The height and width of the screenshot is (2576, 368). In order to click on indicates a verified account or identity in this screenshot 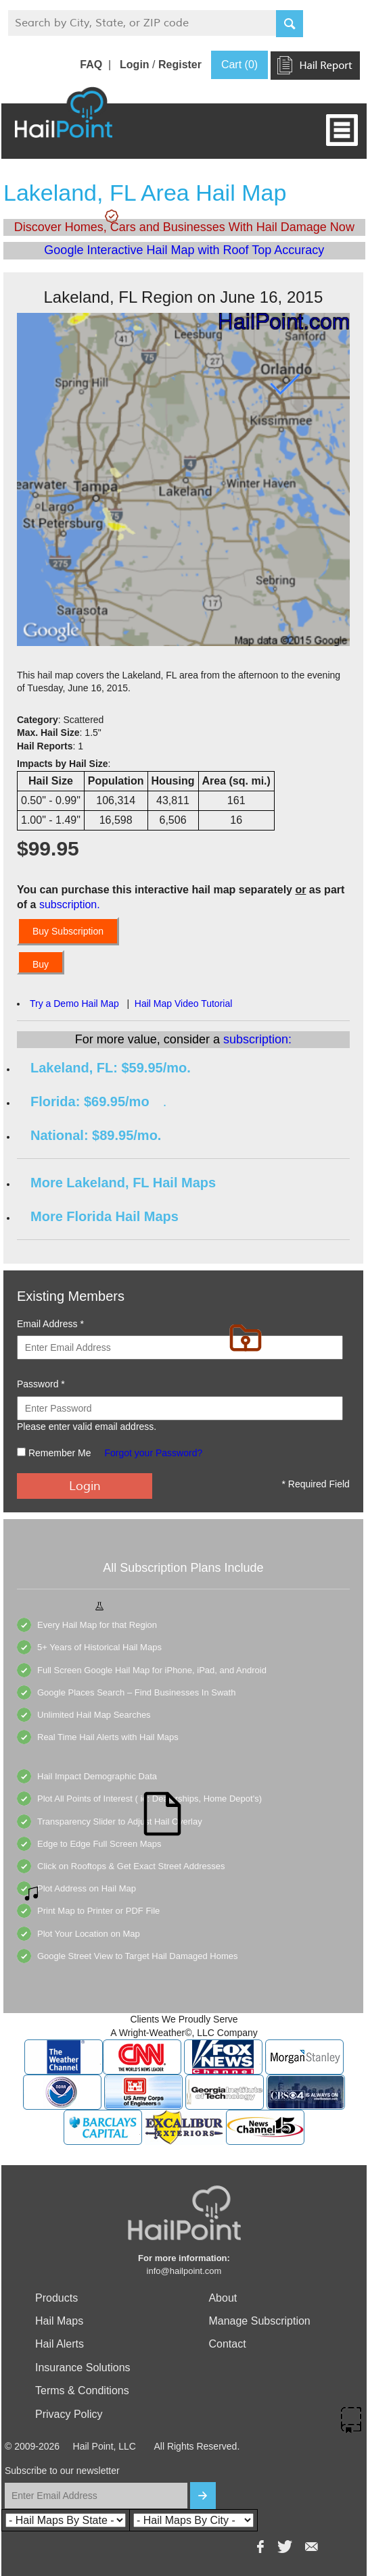, I will do `click(112, 216)`.